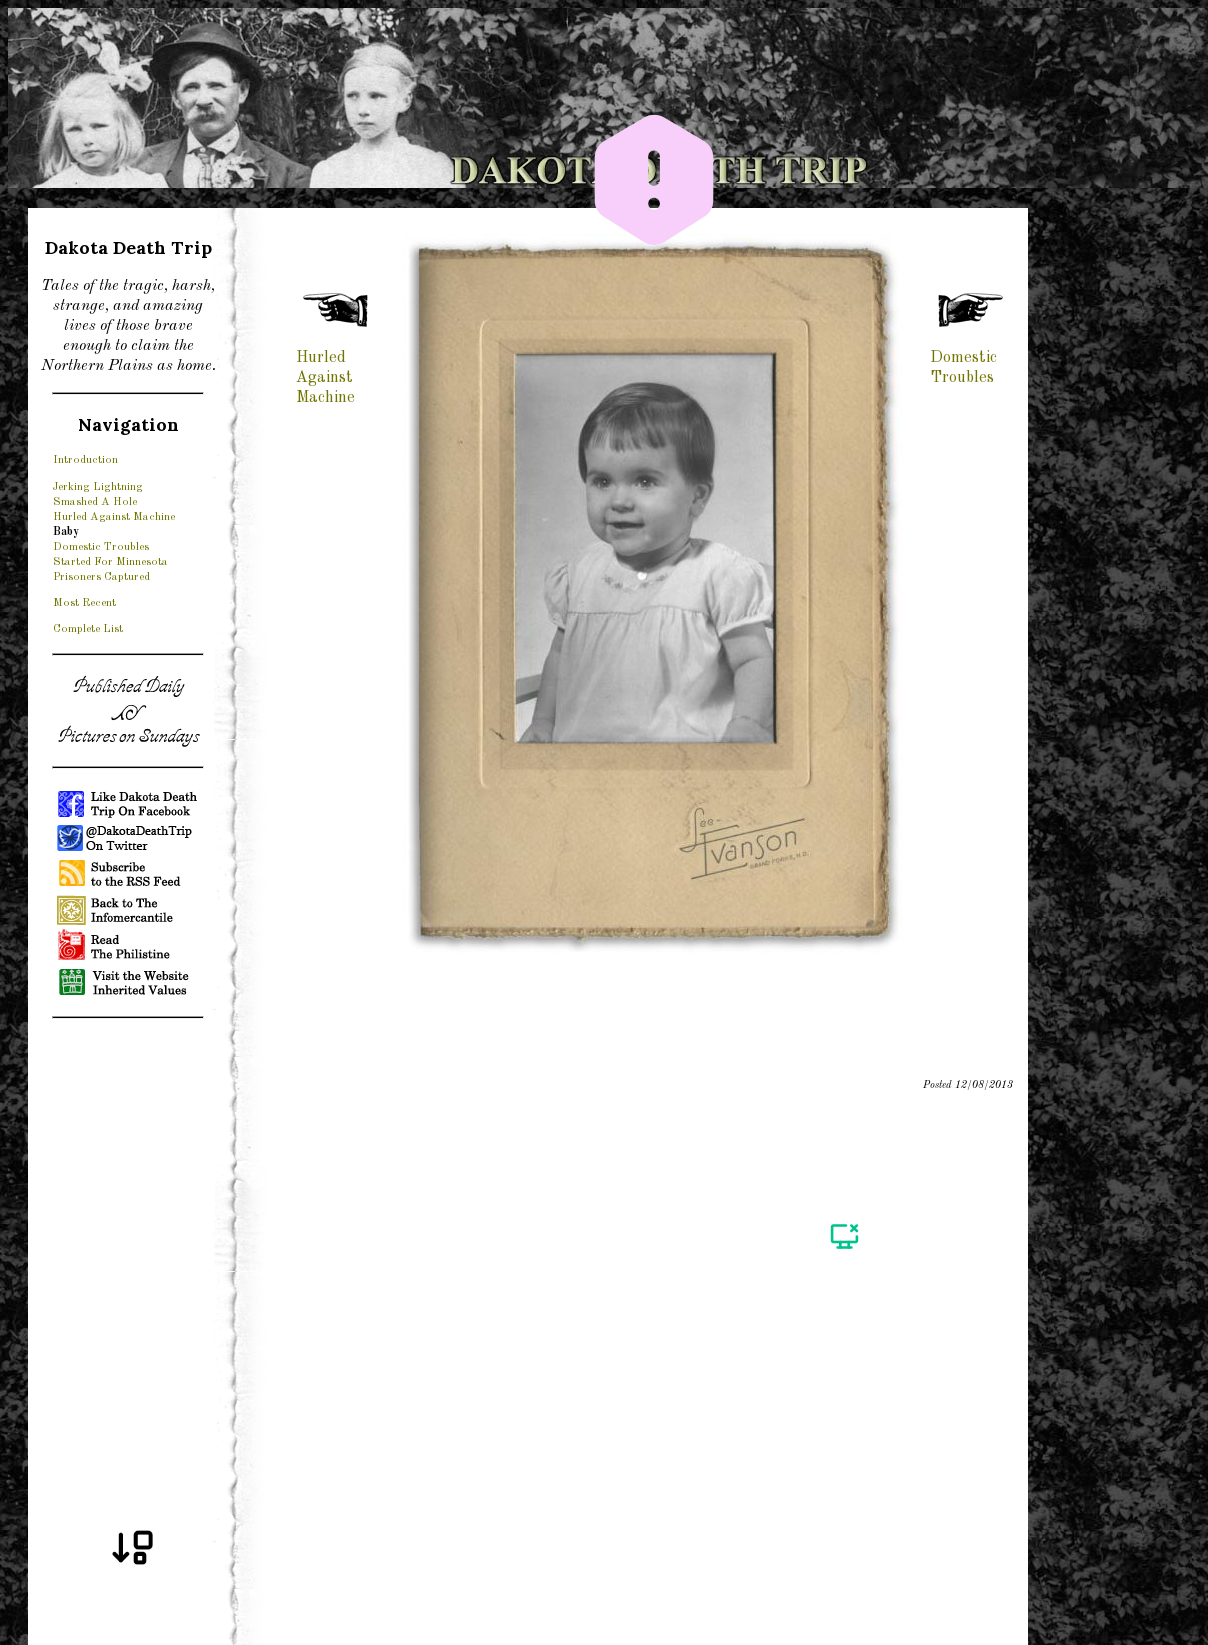  Describe the element at coordinates (844, 1236) in the screenshot. I see `stop sharing your screen` at that location.